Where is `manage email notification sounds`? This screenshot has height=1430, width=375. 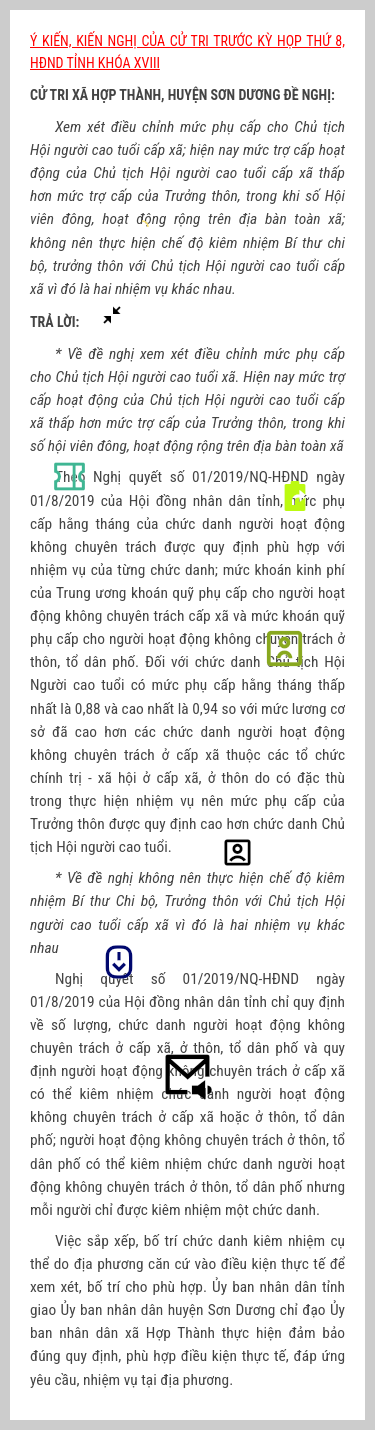 manage email notification sounds is located at coordinates (187, 1074).